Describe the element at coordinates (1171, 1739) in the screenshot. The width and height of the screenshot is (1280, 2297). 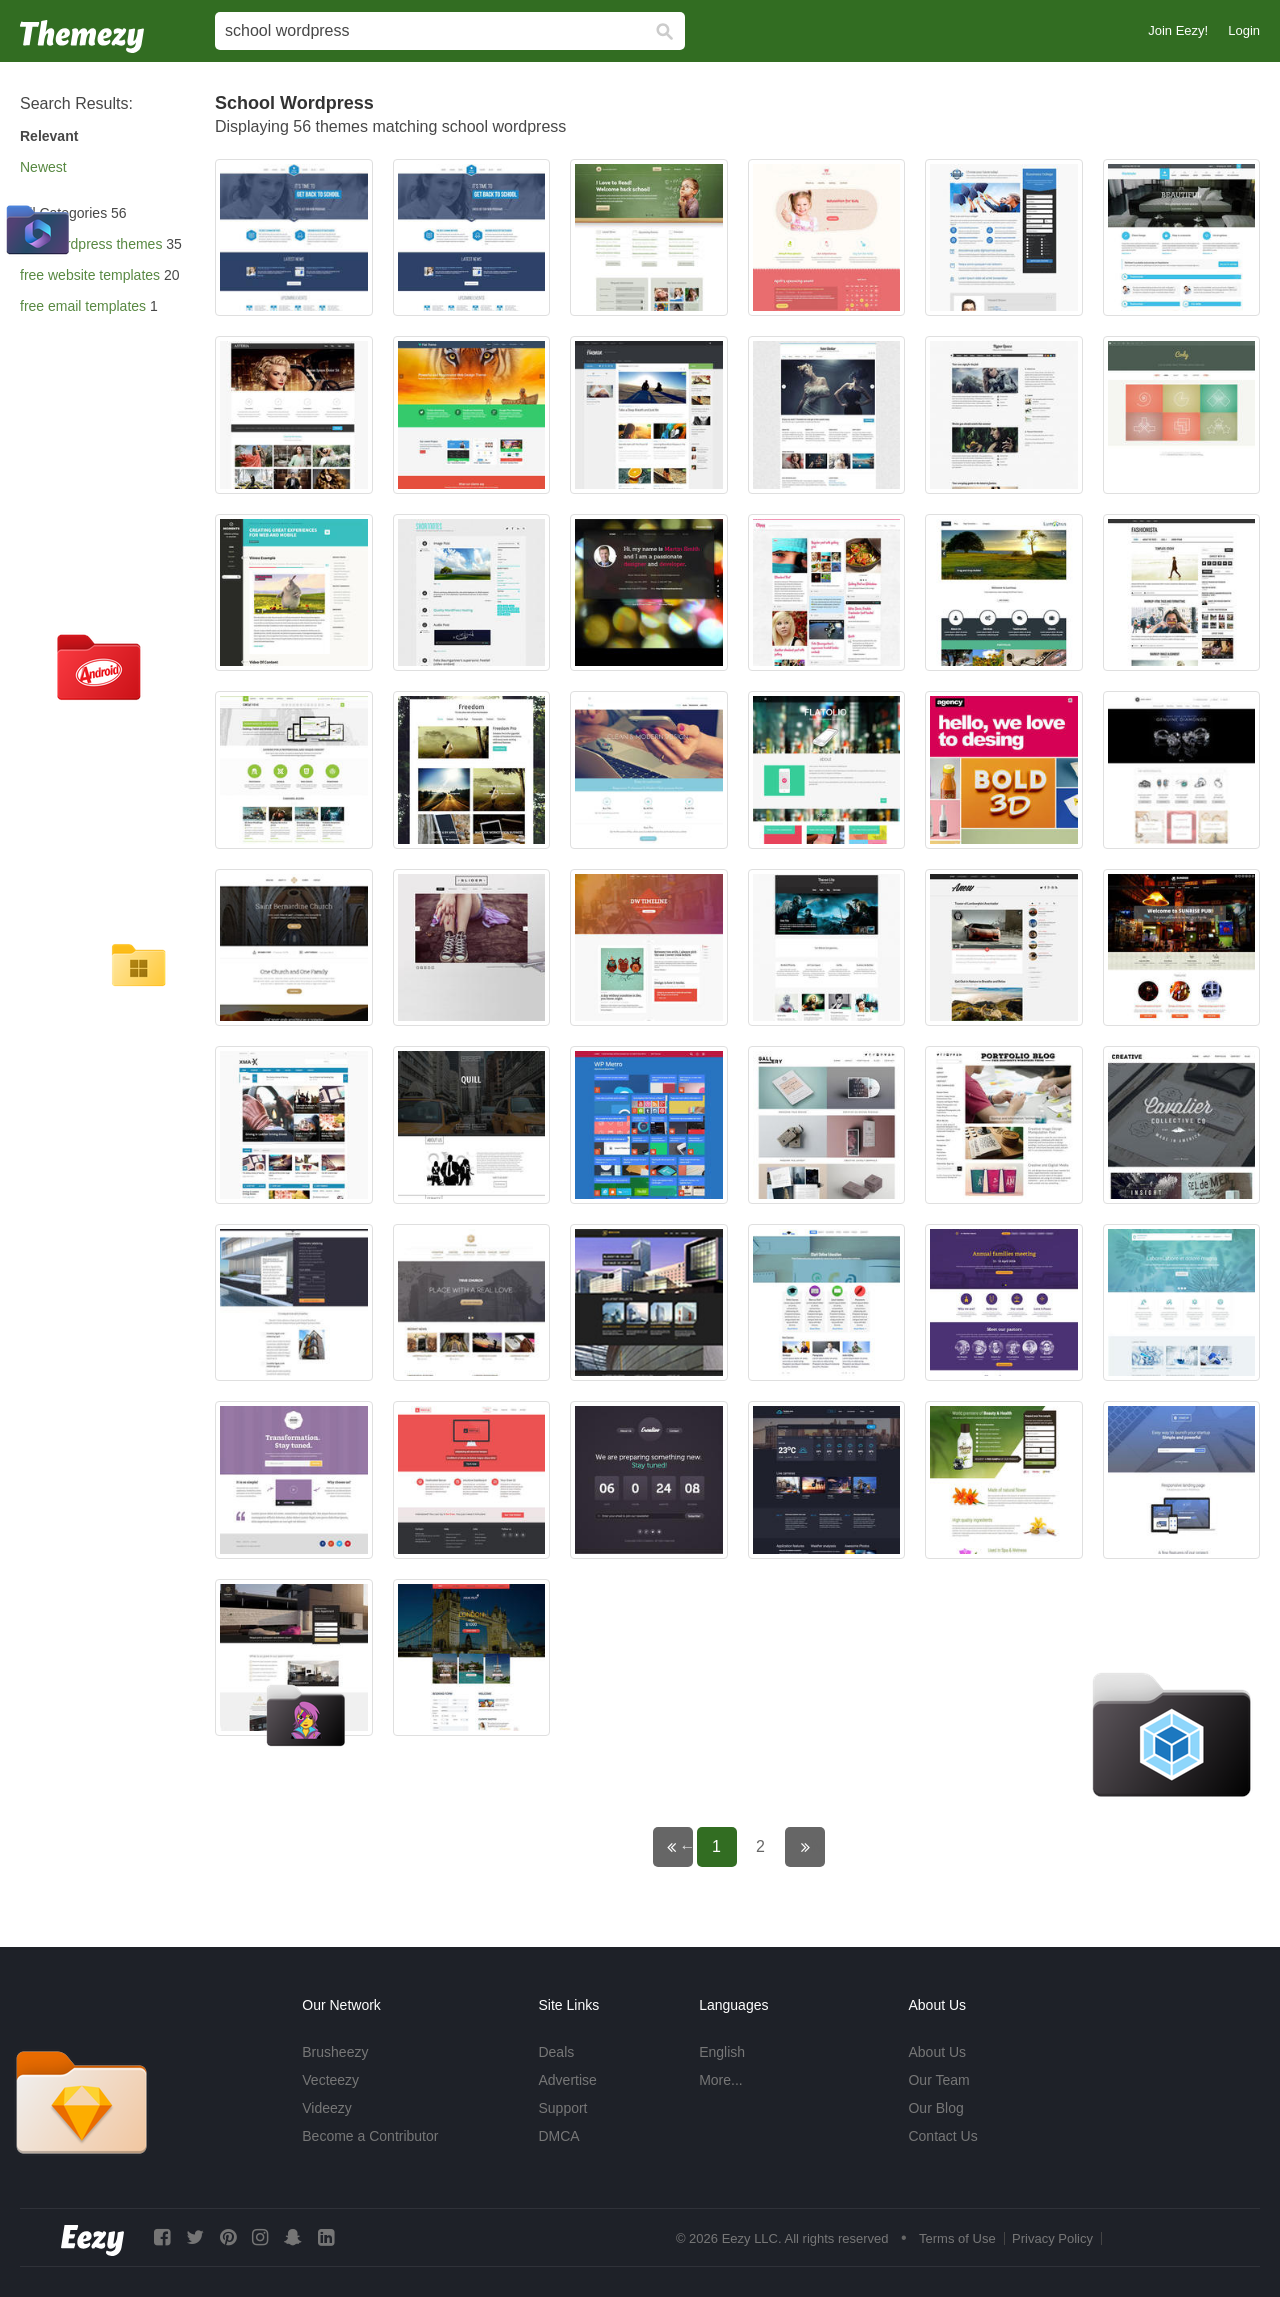
I see `open webpack project folder` at that location.